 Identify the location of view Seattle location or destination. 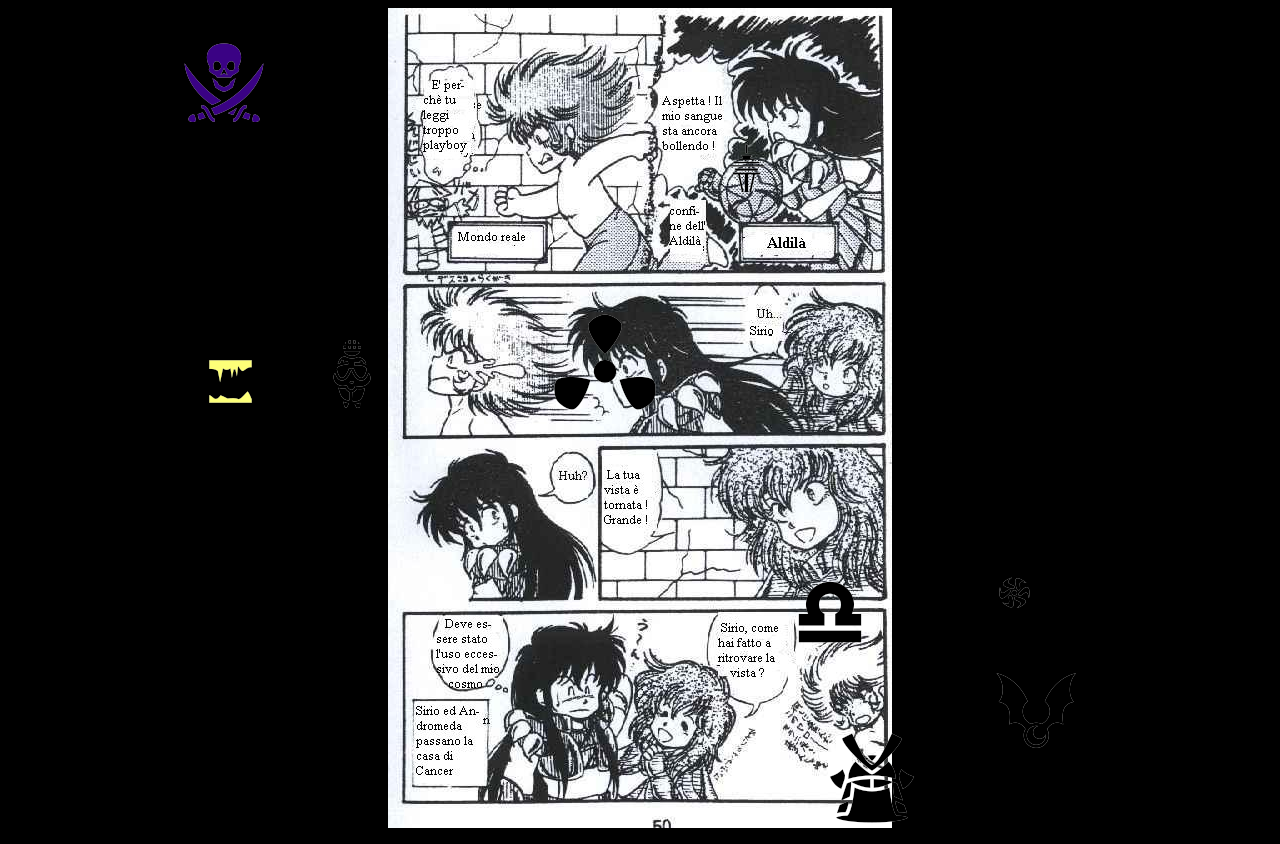
(746, 167).